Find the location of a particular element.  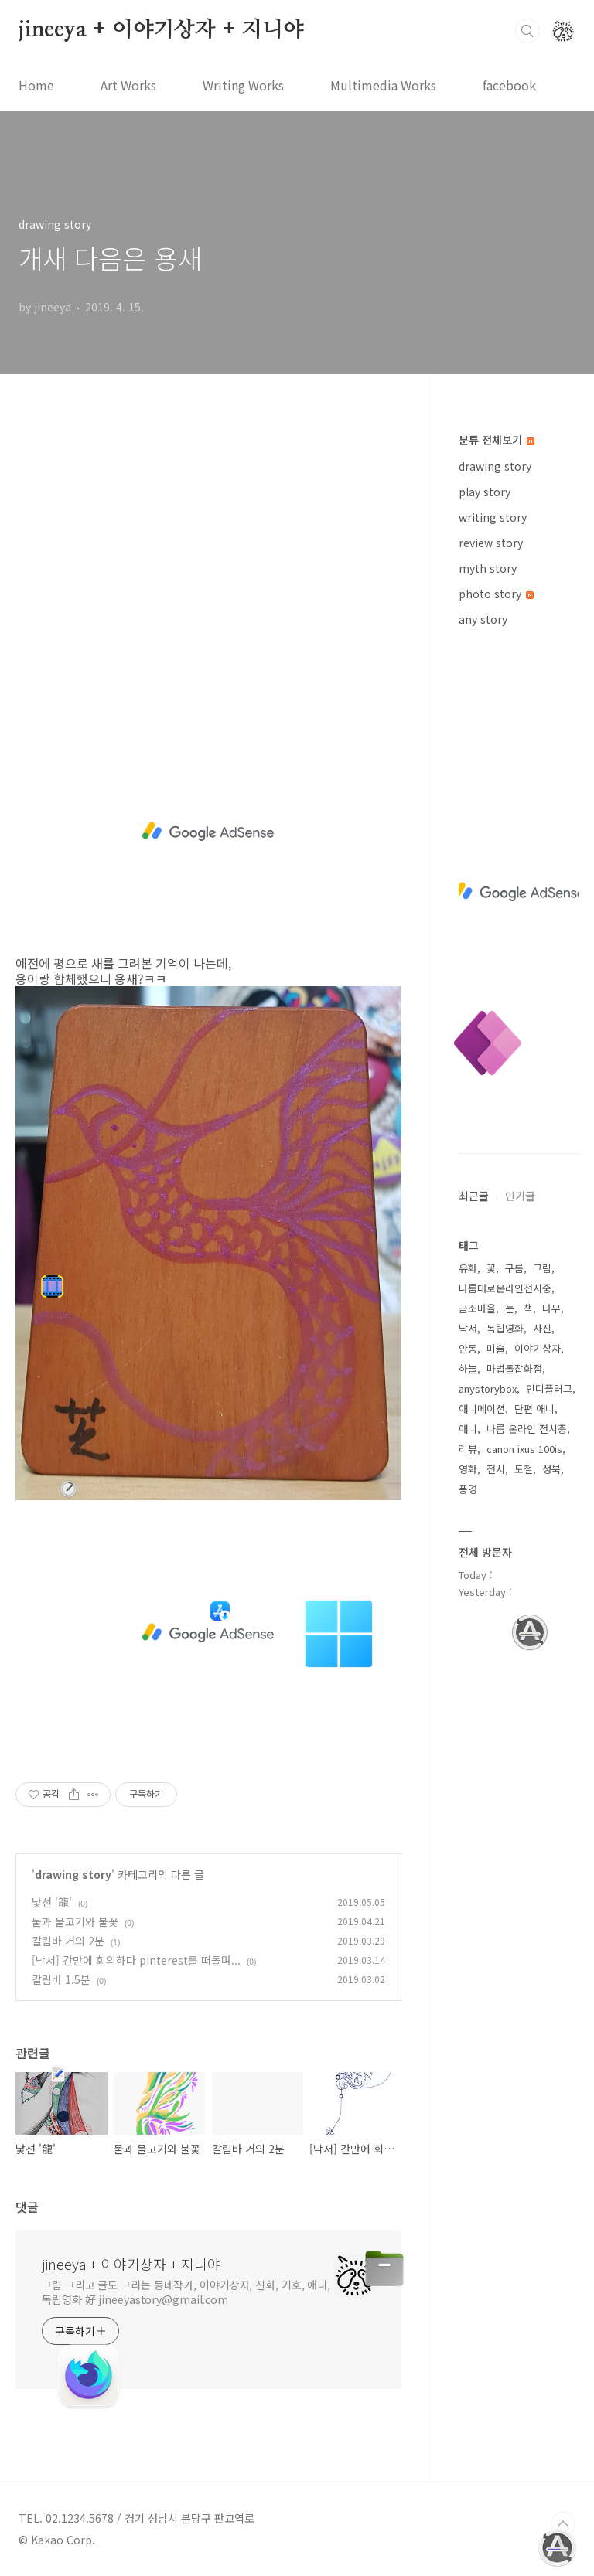

open Microsoft Power Apps is located at coordinates (487, 1043).